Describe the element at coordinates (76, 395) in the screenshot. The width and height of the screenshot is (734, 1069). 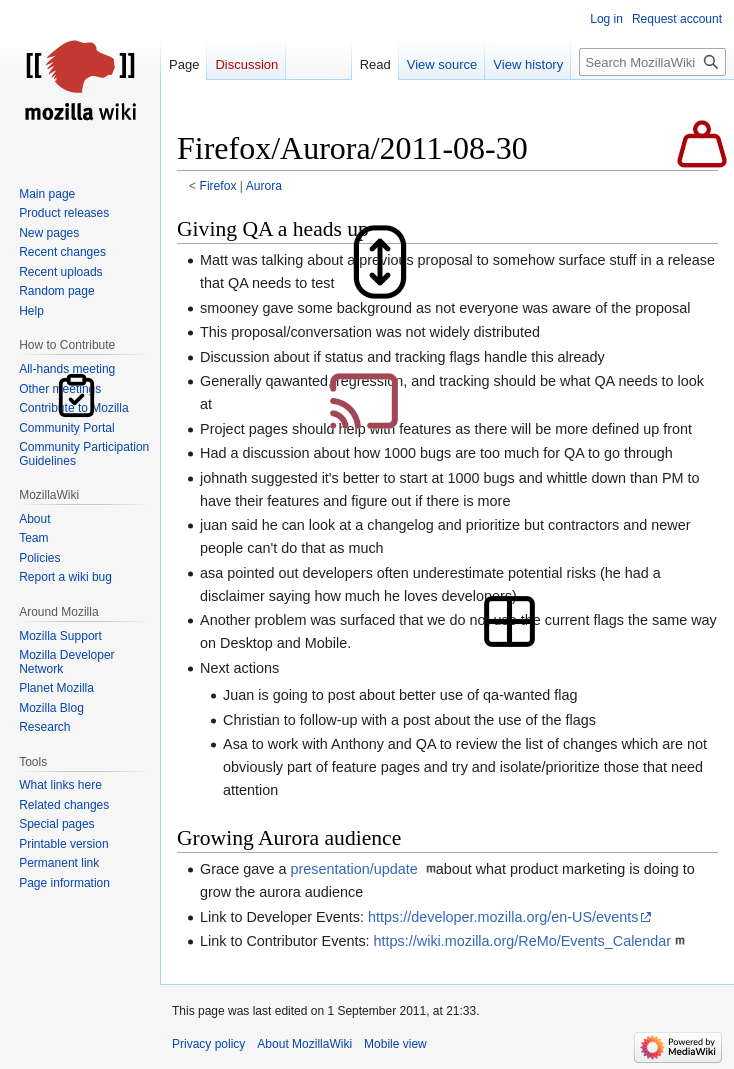
I see `mark task as complete` at that location.